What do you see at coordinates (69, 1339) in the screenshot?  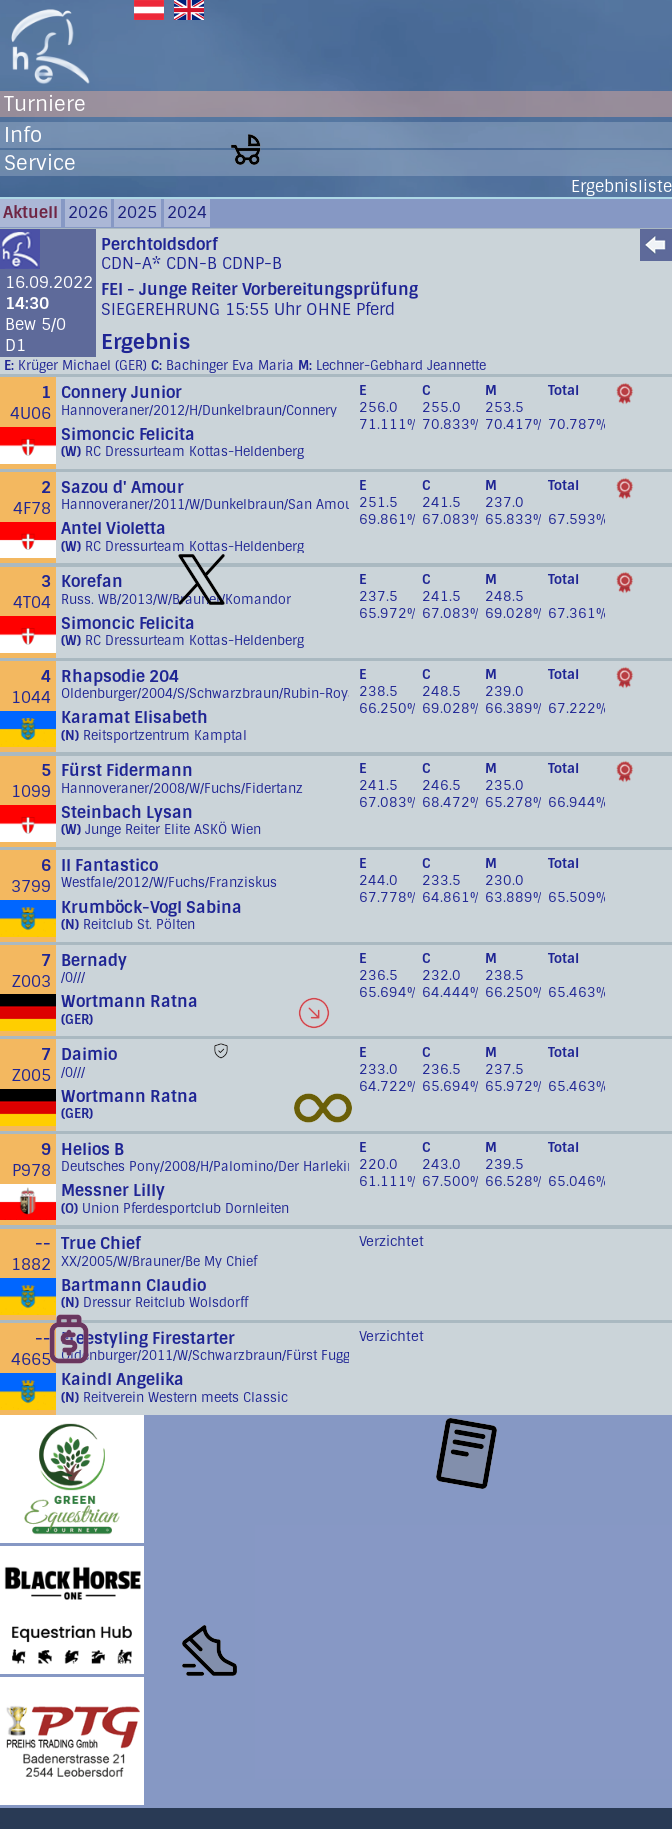 I see `send a tip or donation` at bounding box center [69, 1339].